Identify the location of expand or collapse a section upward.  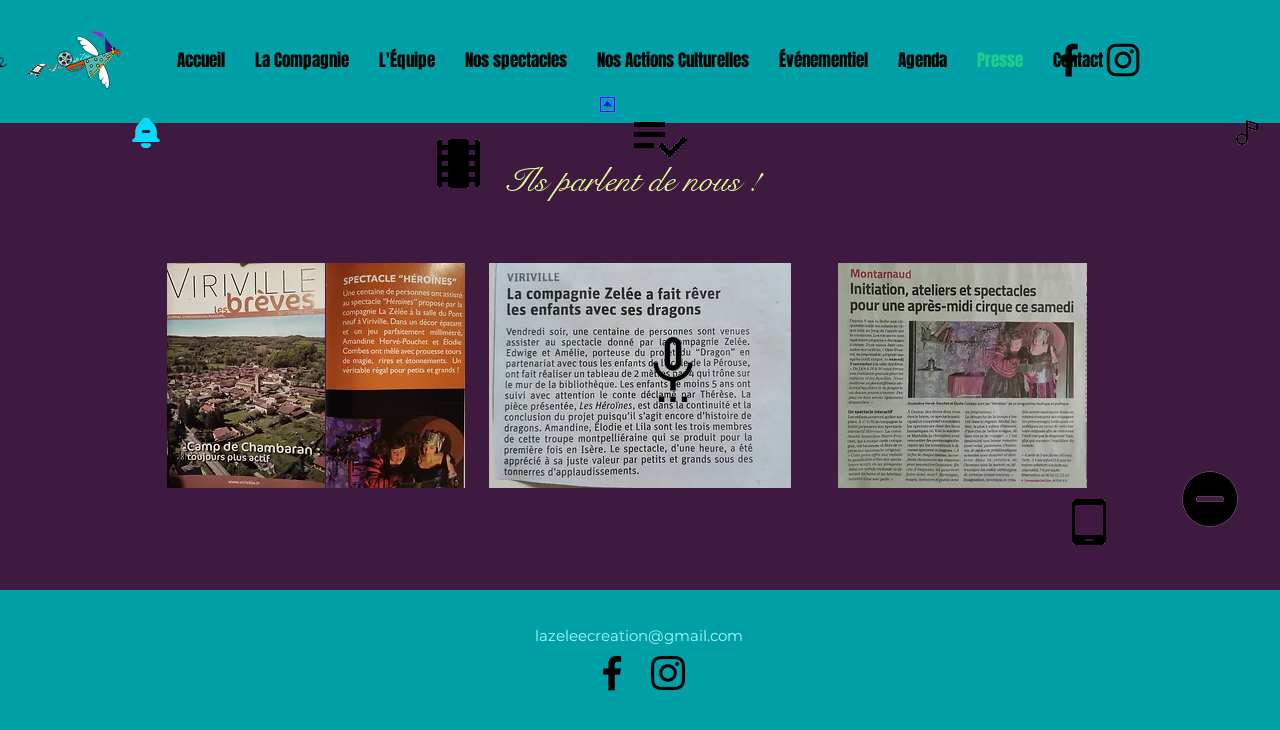
(607, 104).